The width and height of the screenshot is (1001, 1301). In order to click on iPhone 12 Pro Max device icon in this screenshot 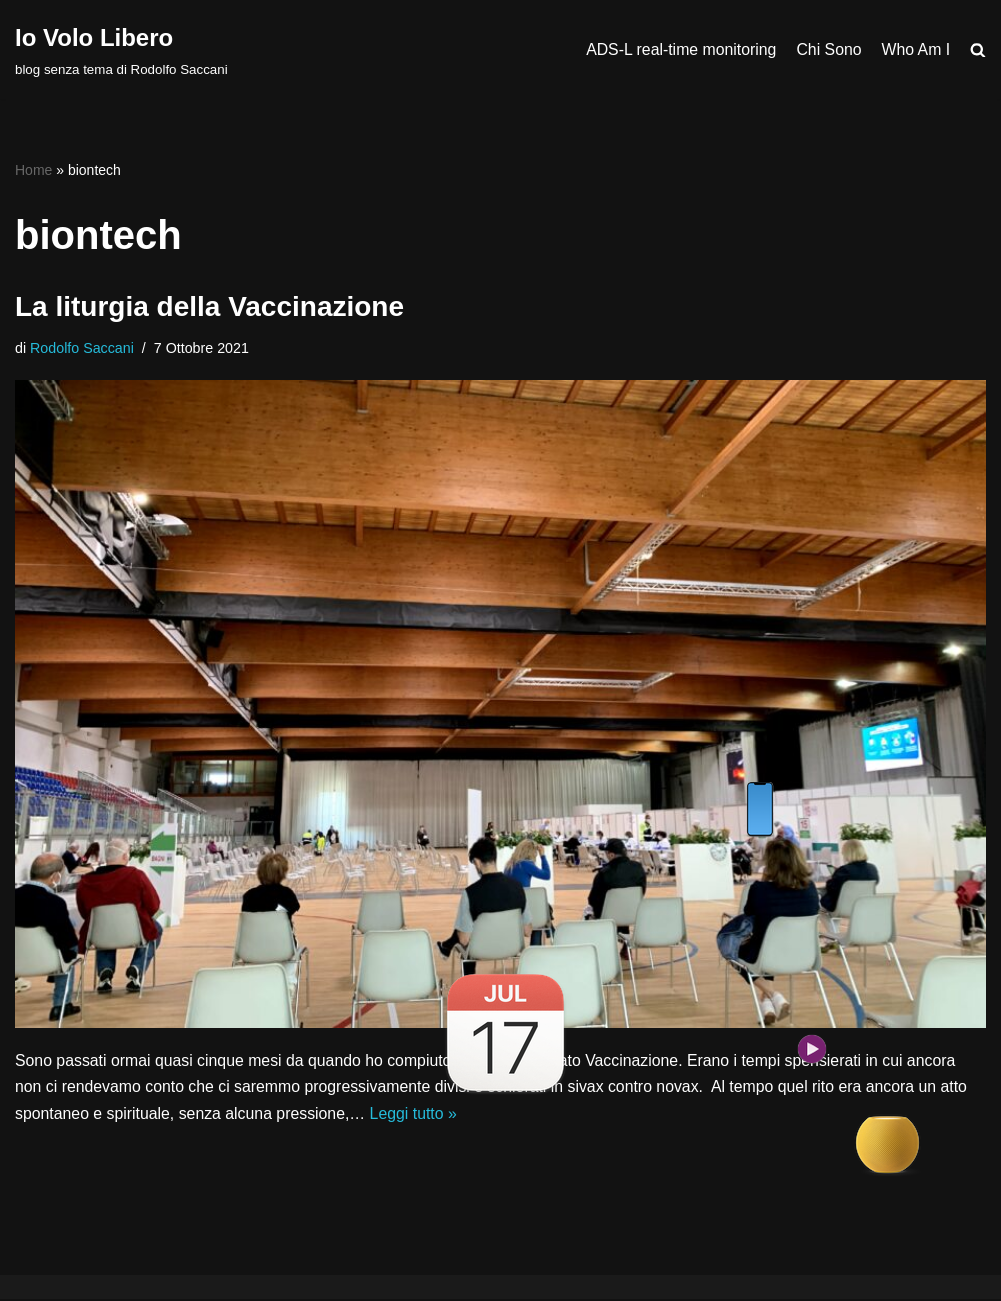, I will do `click(760, 810)`.